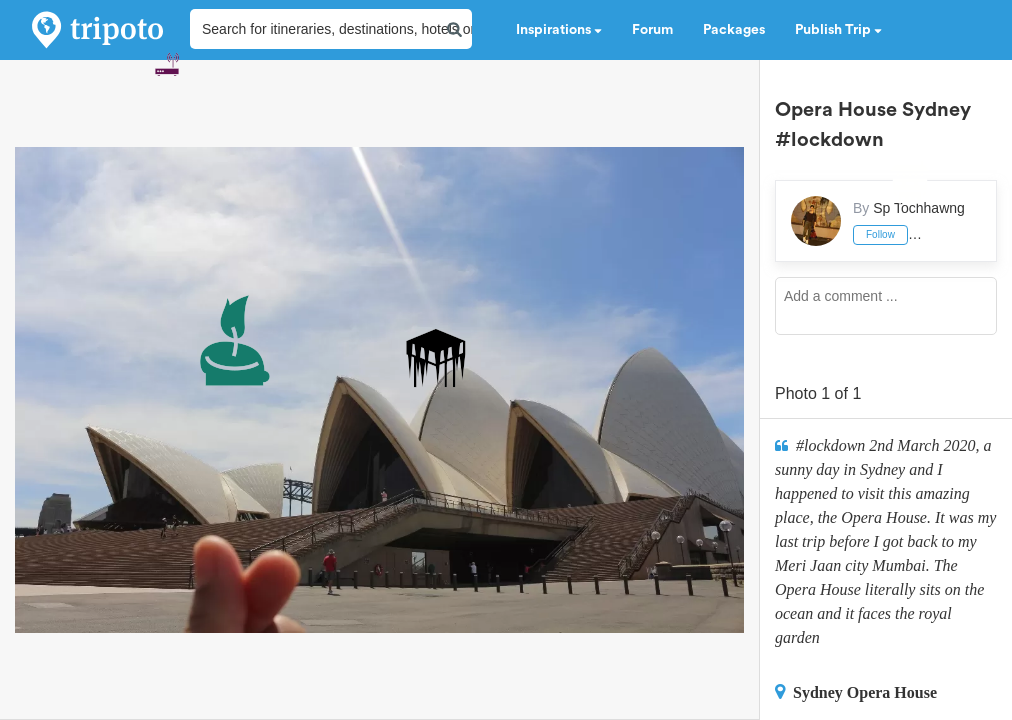  I want to click on indicates a frozen or locked item in gameplay, so click(435, 357).